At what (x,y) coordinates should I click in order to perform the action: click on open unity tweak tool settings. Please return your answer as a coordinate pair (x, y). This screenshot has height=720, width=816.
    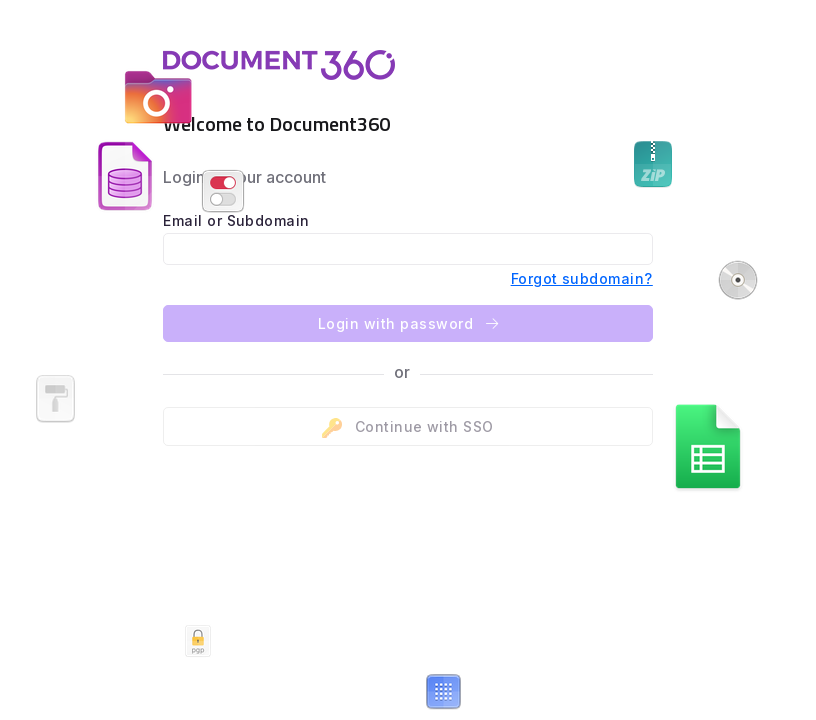
    Looking at the image, I should click on (223, 191).